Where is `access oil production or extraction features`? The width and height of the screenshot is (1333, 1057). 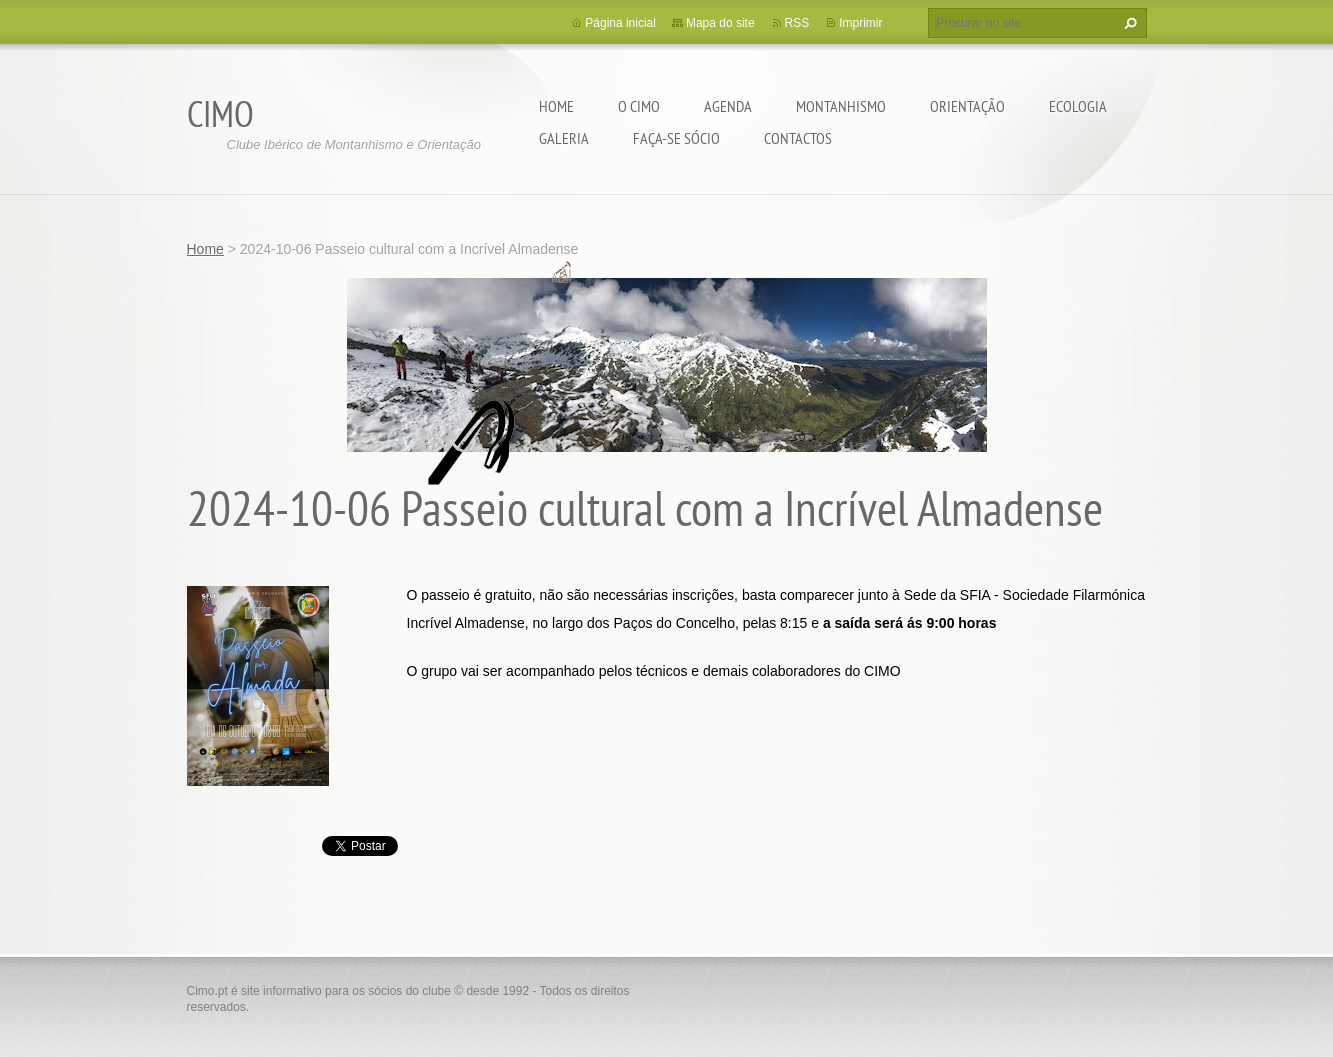
access oil production or extraction features is located at coordinates (563, 272).